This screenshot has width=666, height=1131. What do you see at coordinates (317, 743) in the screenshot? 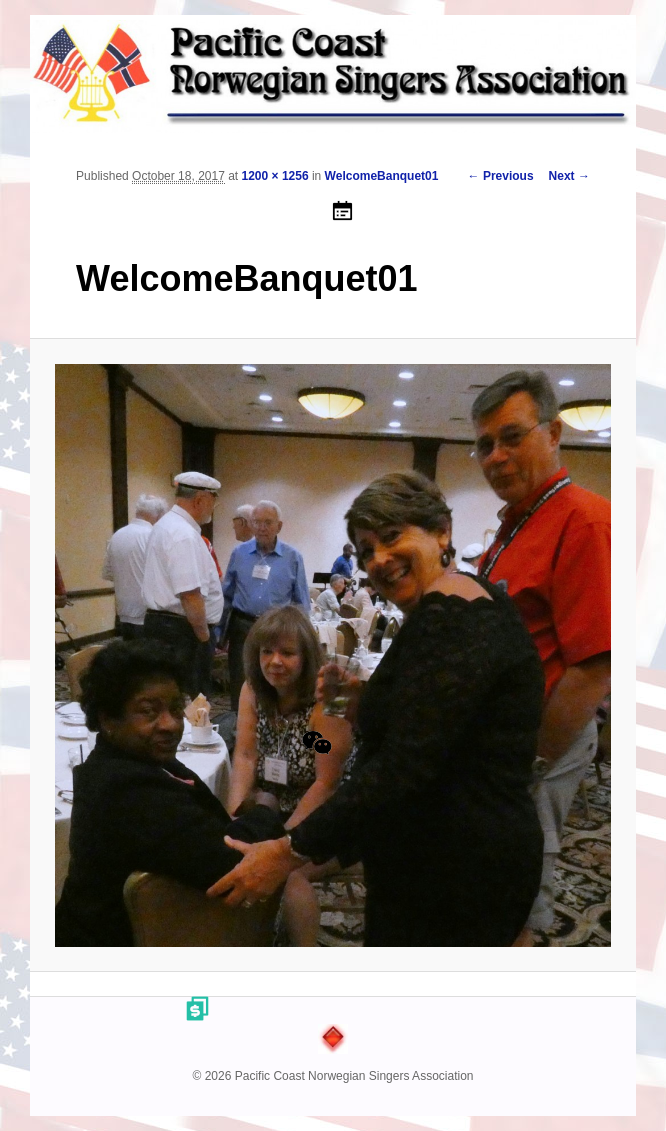
I see `open wechat messaging app` at bounding box center [317, 743].